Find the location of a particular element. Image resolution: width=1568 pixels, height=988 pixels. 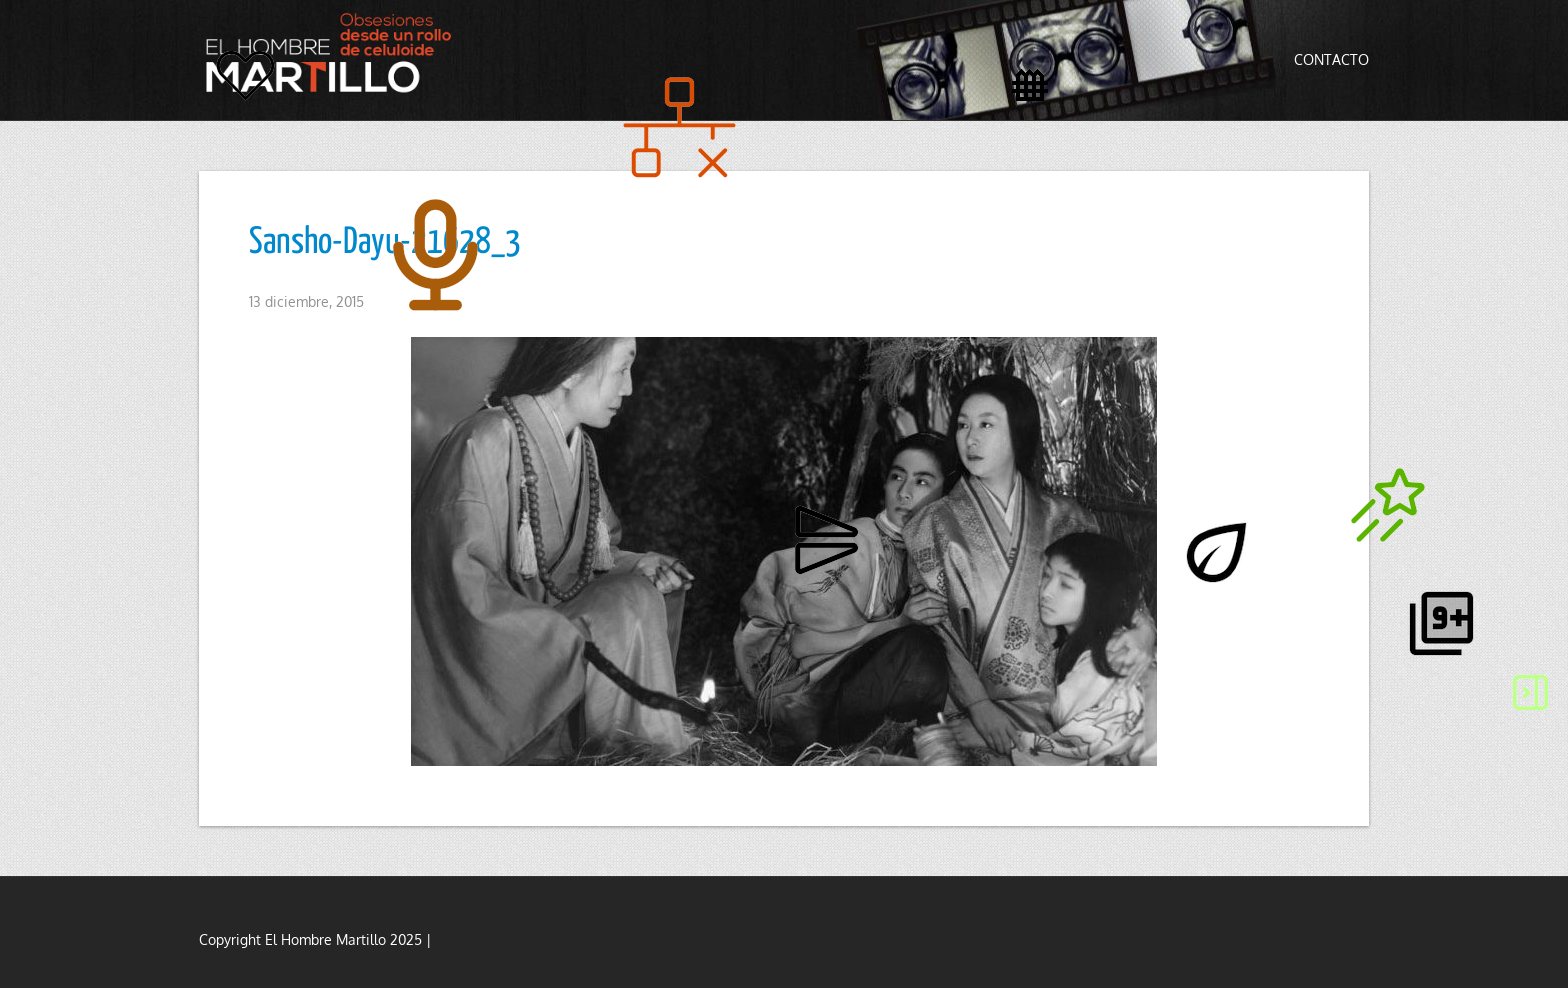

add to favorites is located at coordinates (245, 73).